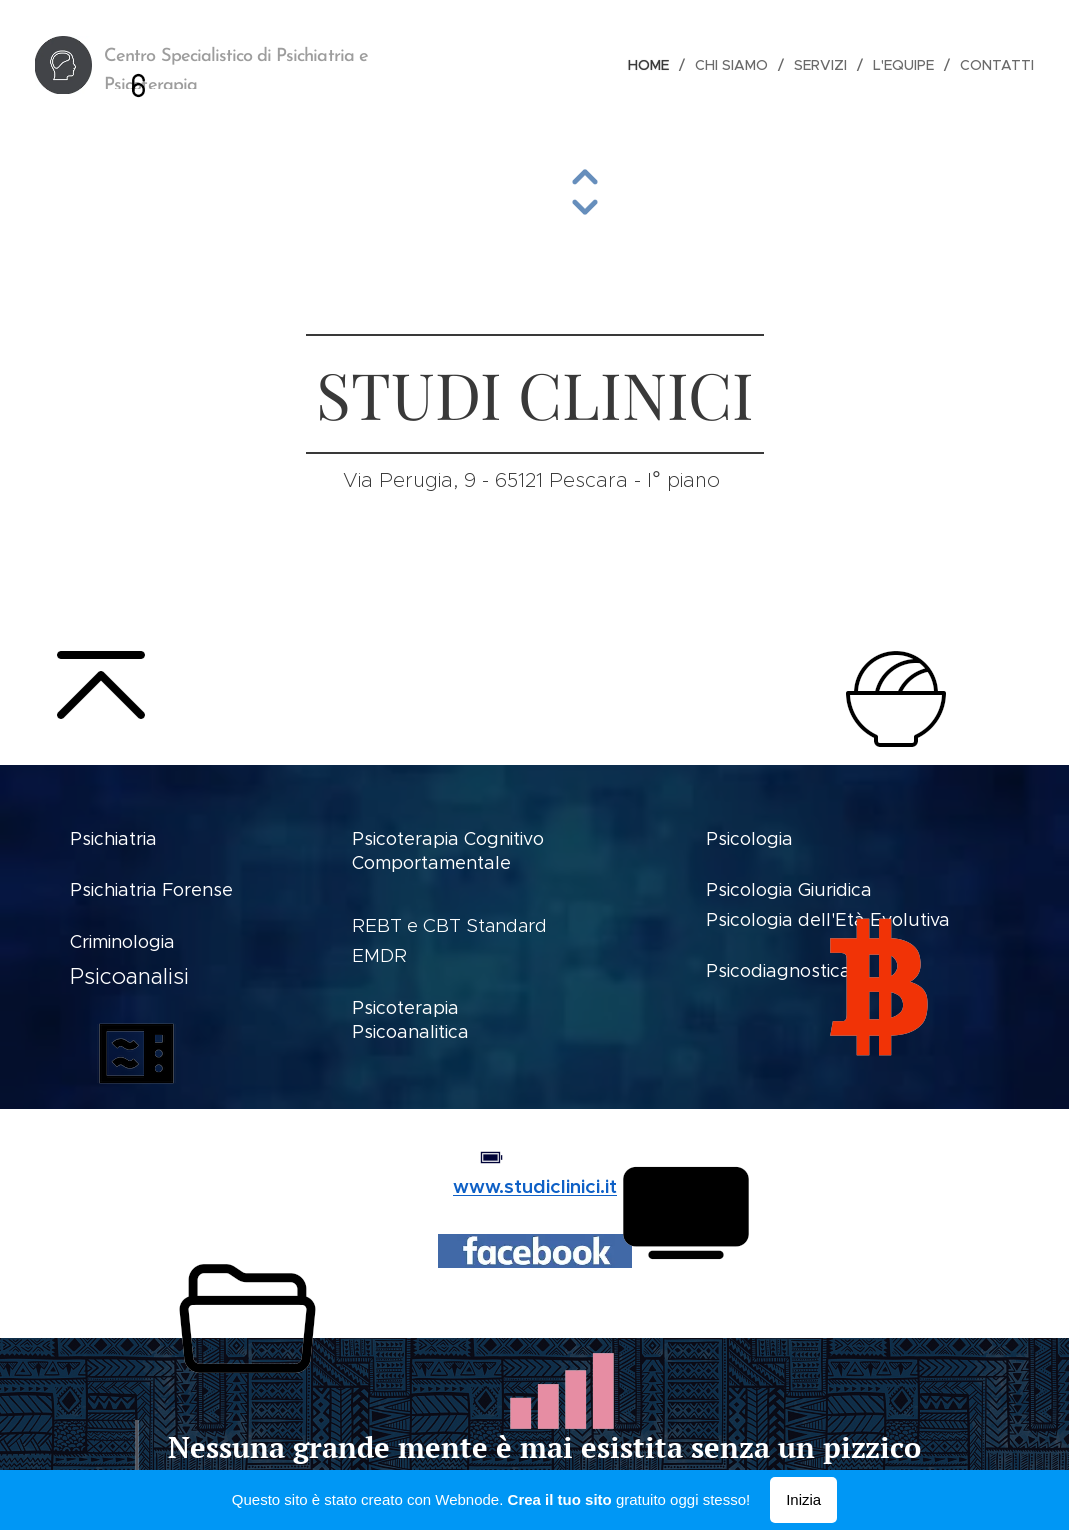  I want to click on access microwave controls or settings, so click(136, 1053).